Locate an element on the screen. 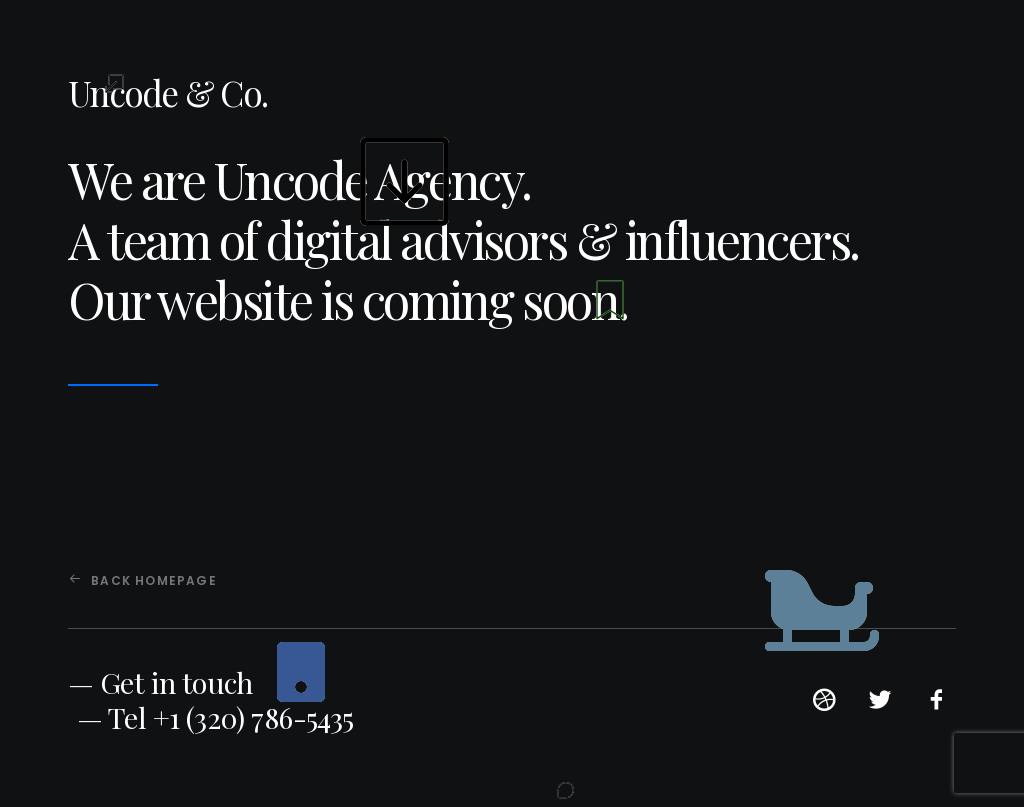 The height and width of the screenshot is (807, 1024). collapse or minimize content is located at coordinates (114, 83).